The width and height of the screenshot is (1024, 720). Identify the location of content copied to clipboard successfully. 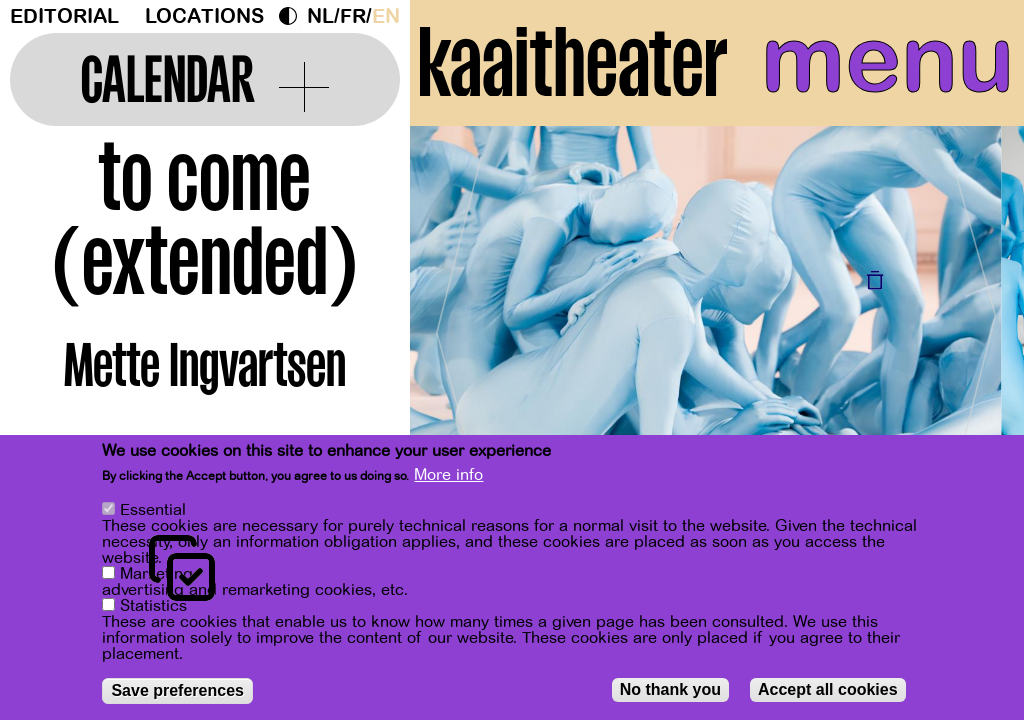
(182, 568).